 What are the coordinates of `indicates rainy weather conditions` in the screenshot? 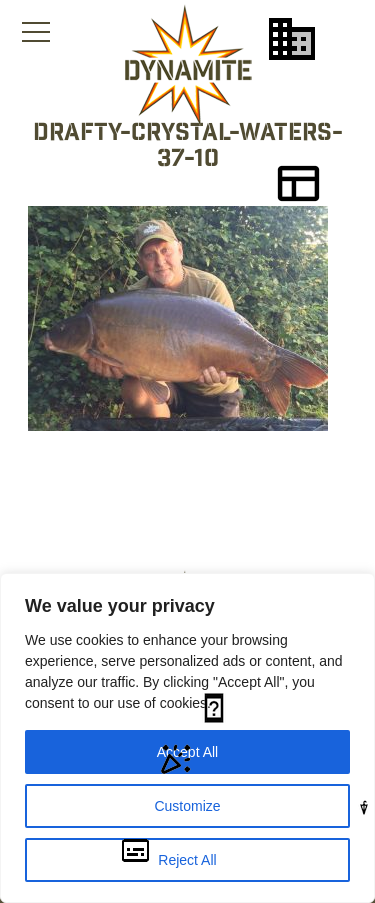 It's located at (364, 808).